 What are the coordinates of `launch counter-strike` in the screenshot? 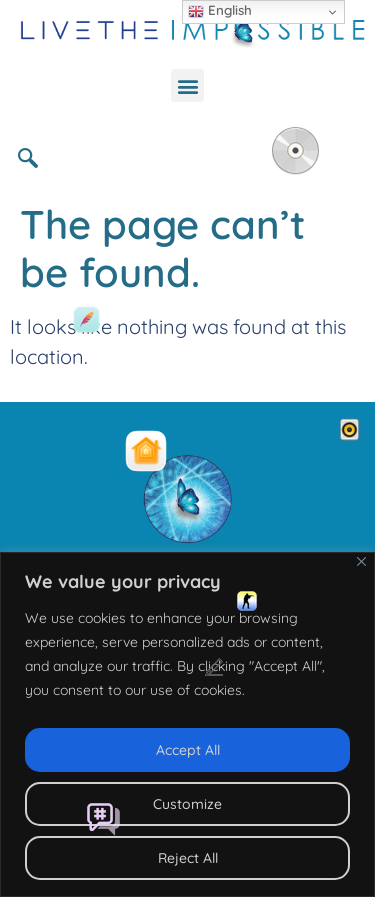 It's located at (247, 601).